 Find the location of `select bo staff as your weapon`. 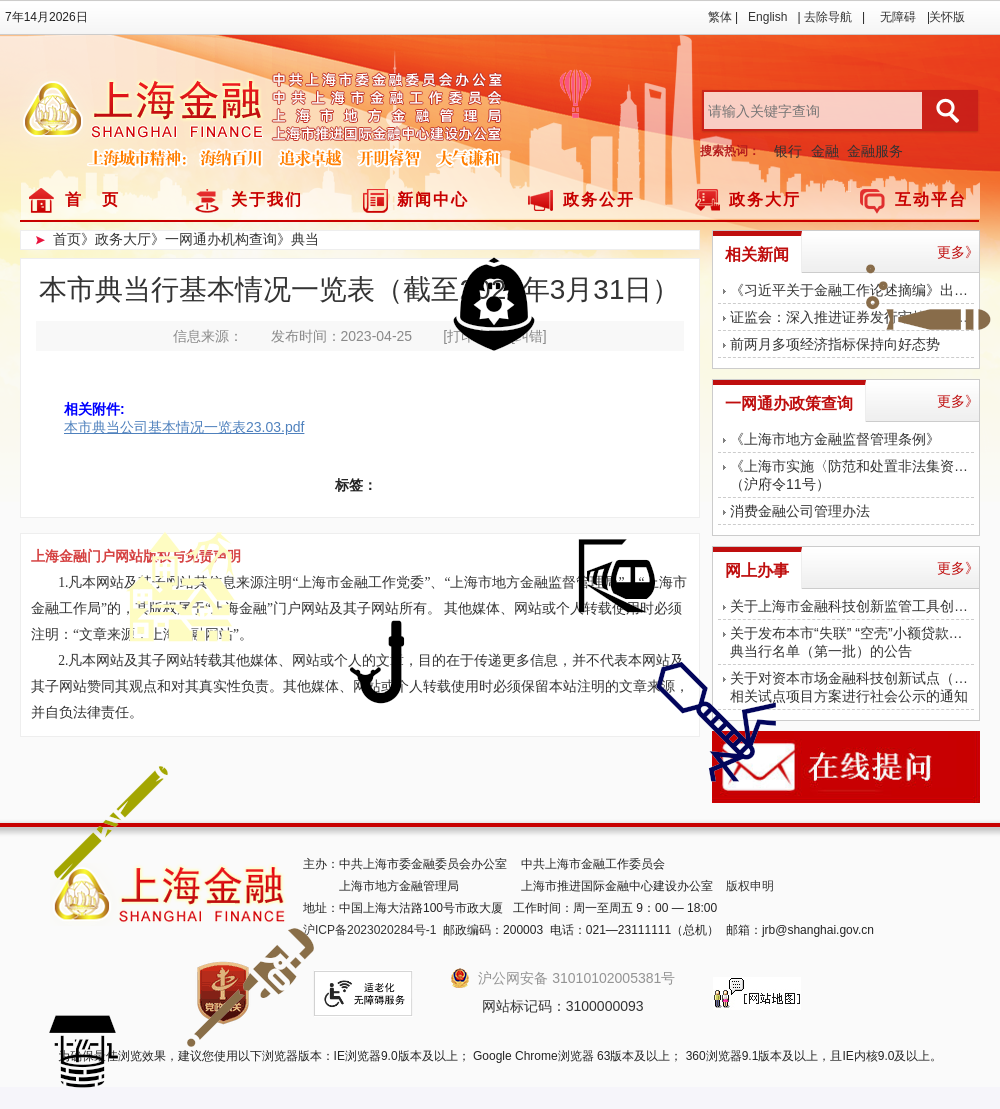

select bo staff as your weapon is located at coordinates (111, 823).